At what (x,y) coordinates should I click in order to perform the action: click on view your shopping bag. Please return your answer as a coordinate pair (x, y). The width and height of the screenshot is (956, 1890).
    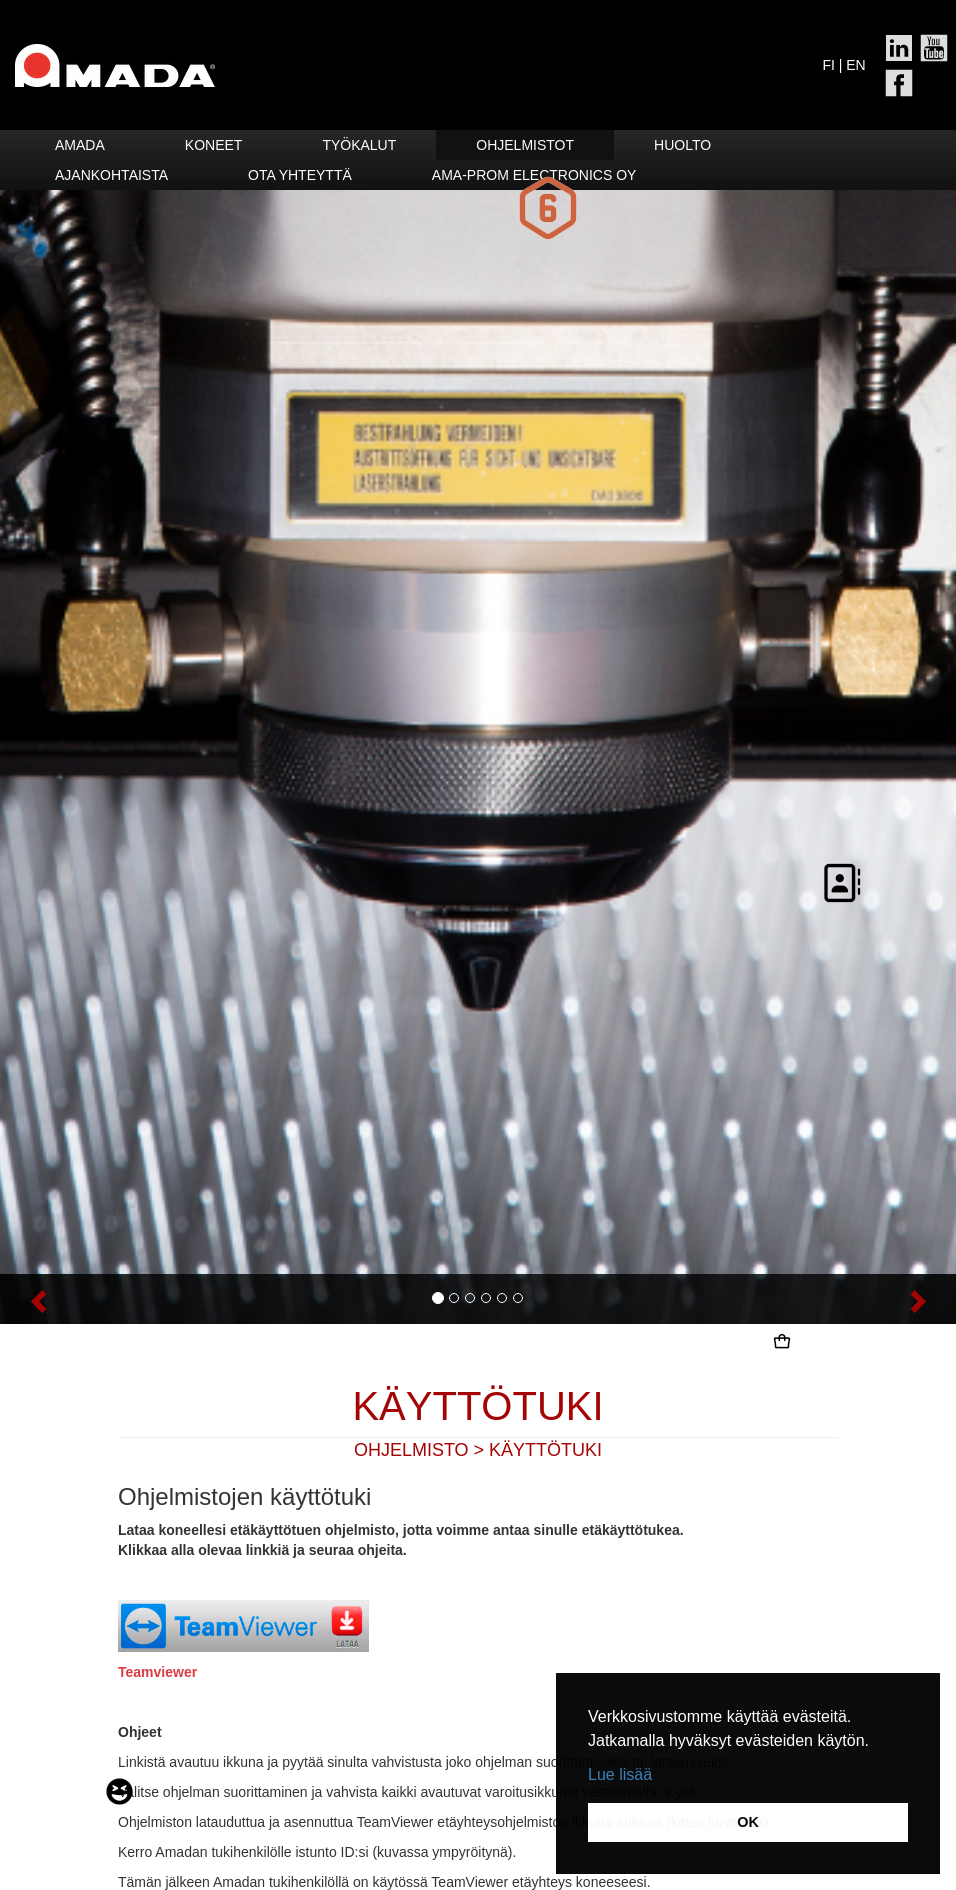
    Looking at the image, I should click on (782, 1342).